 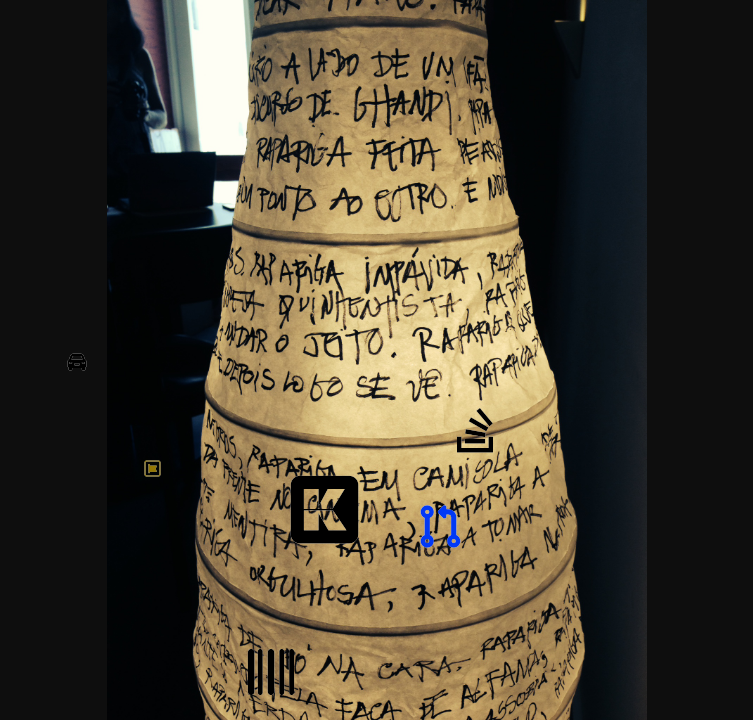 What do you see at coordinates (77, 362) in the screenshot?
I see `view vehicle or car settings` at bounding box center [77, 362].